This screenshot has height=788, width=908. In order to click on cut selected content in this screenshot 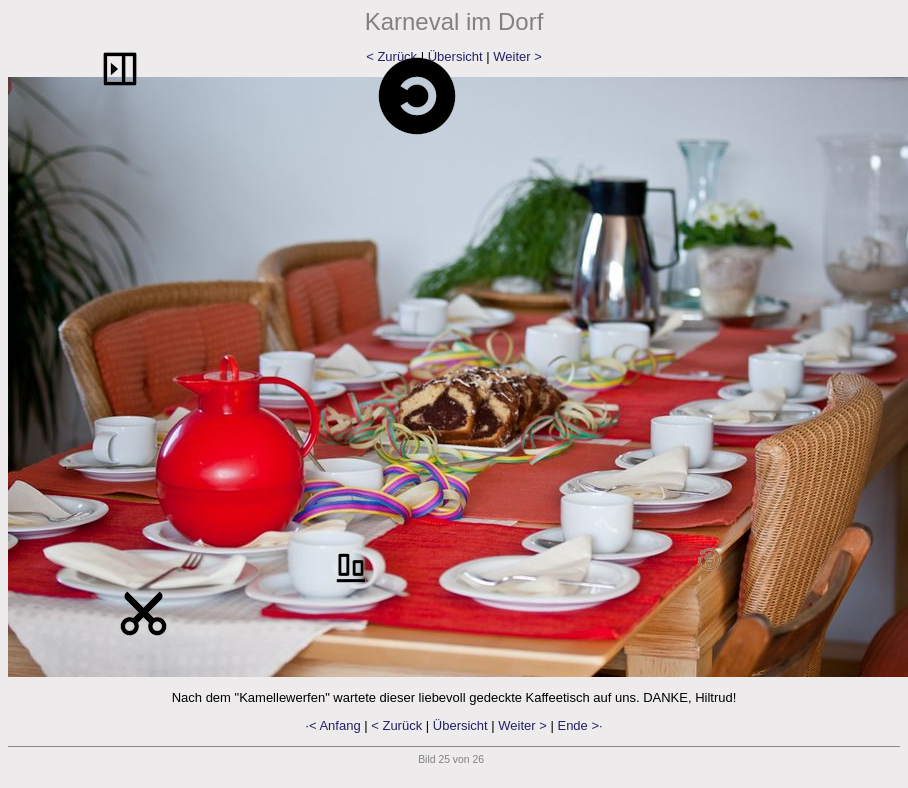, I will do `click(143, 612)`.